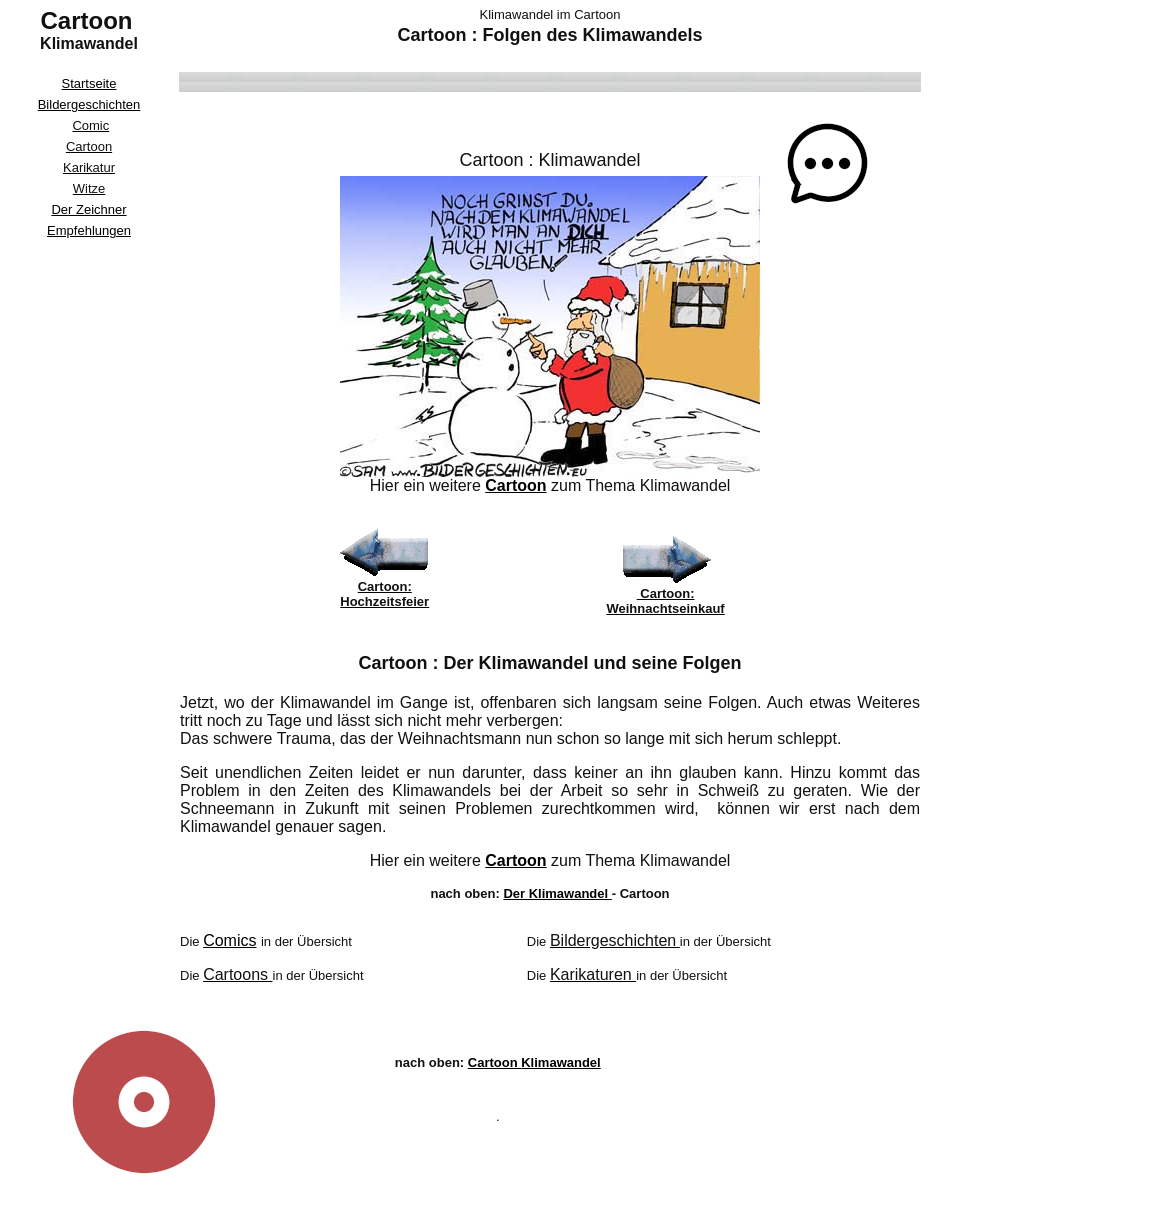 This screenshot has height=1226, width=1170. What do you see at coordinates (827, 163) in the screenshot?
I see `open chat or messaging` at bounding box center [827, 163].